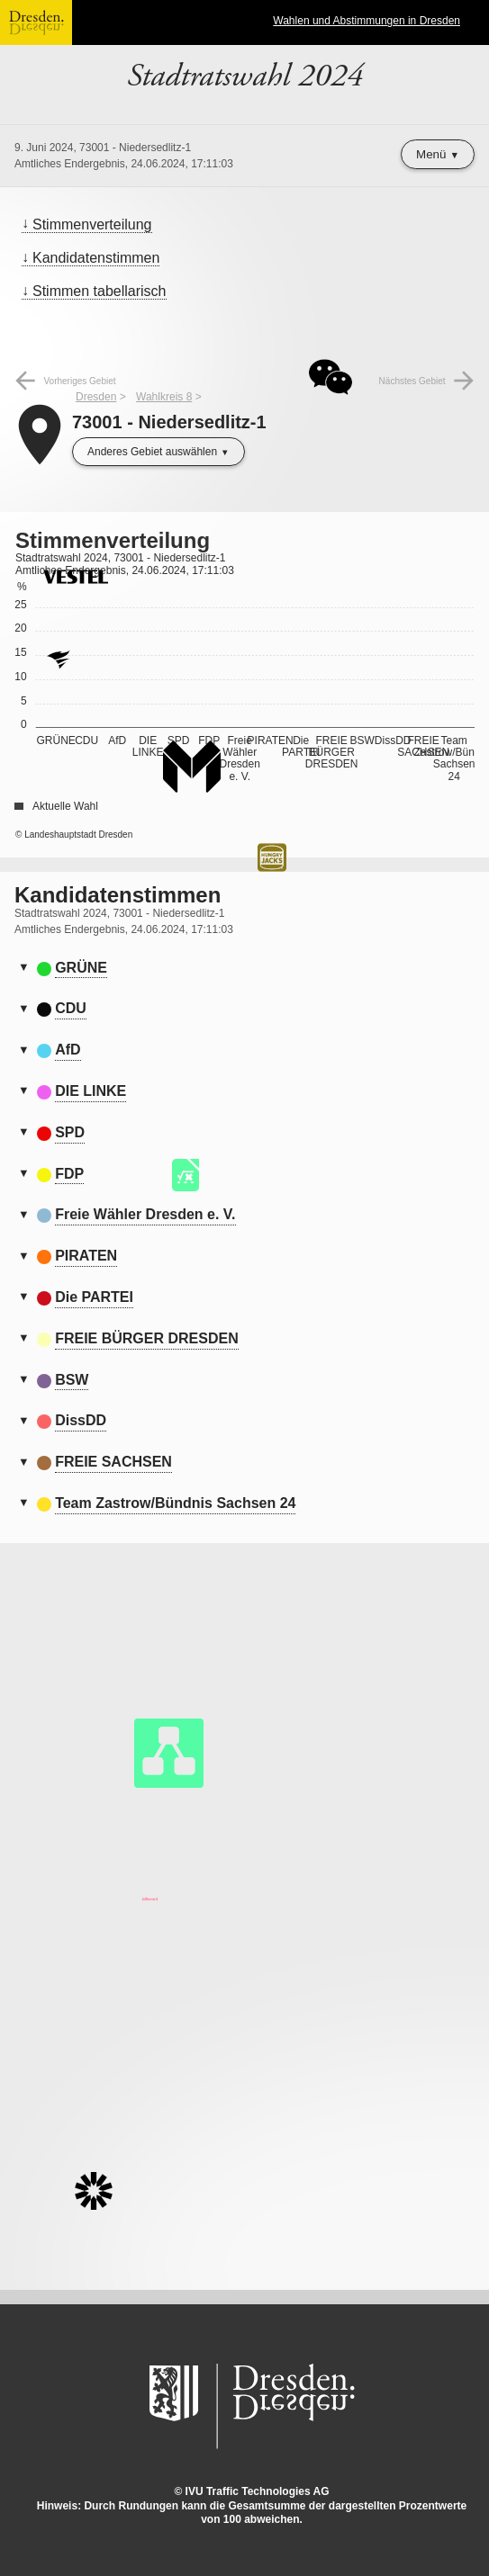 This screenshot has width=489, height=2576. I want to click on open LibreOffice Math application, so click(186, 1175).